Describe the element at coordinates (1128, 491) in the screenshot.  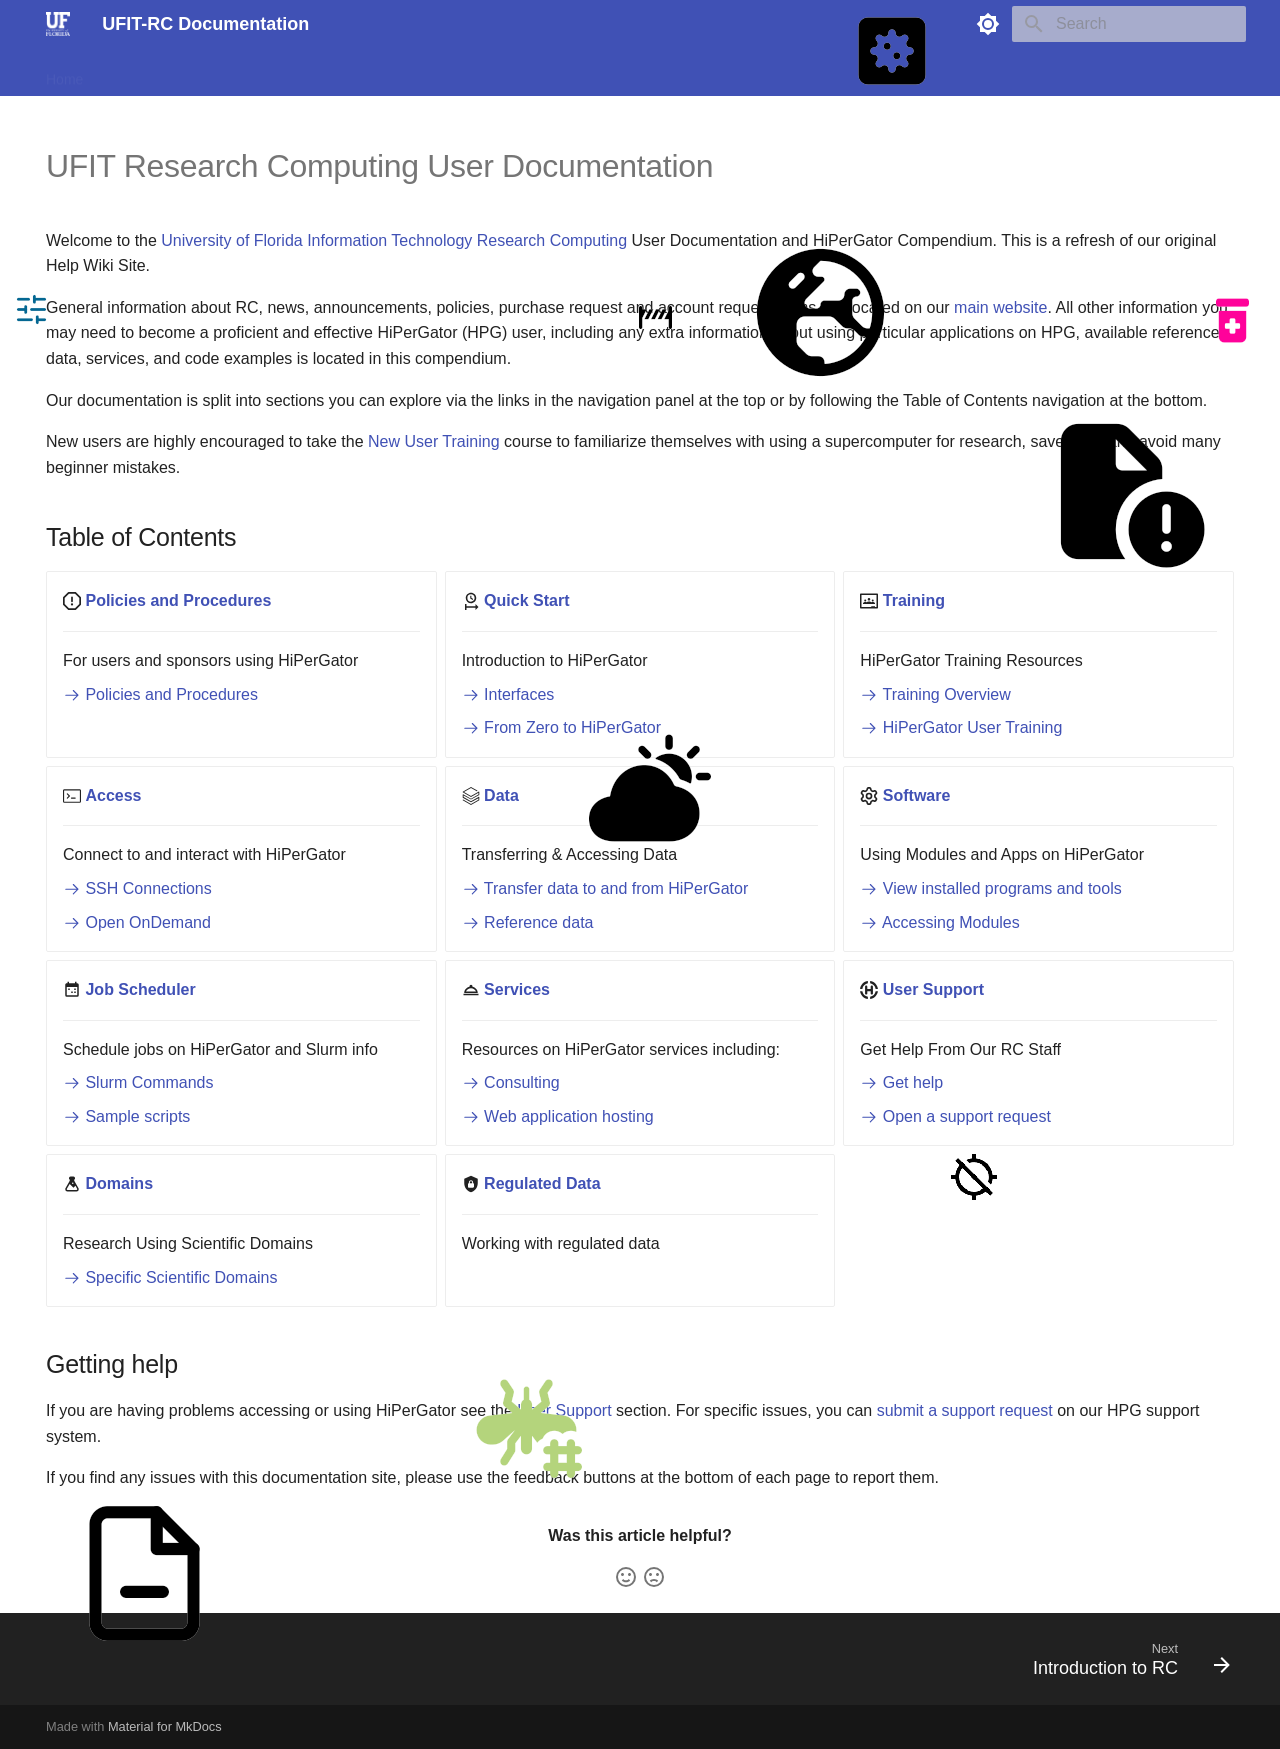
I see `file error or issue detected` at that location.